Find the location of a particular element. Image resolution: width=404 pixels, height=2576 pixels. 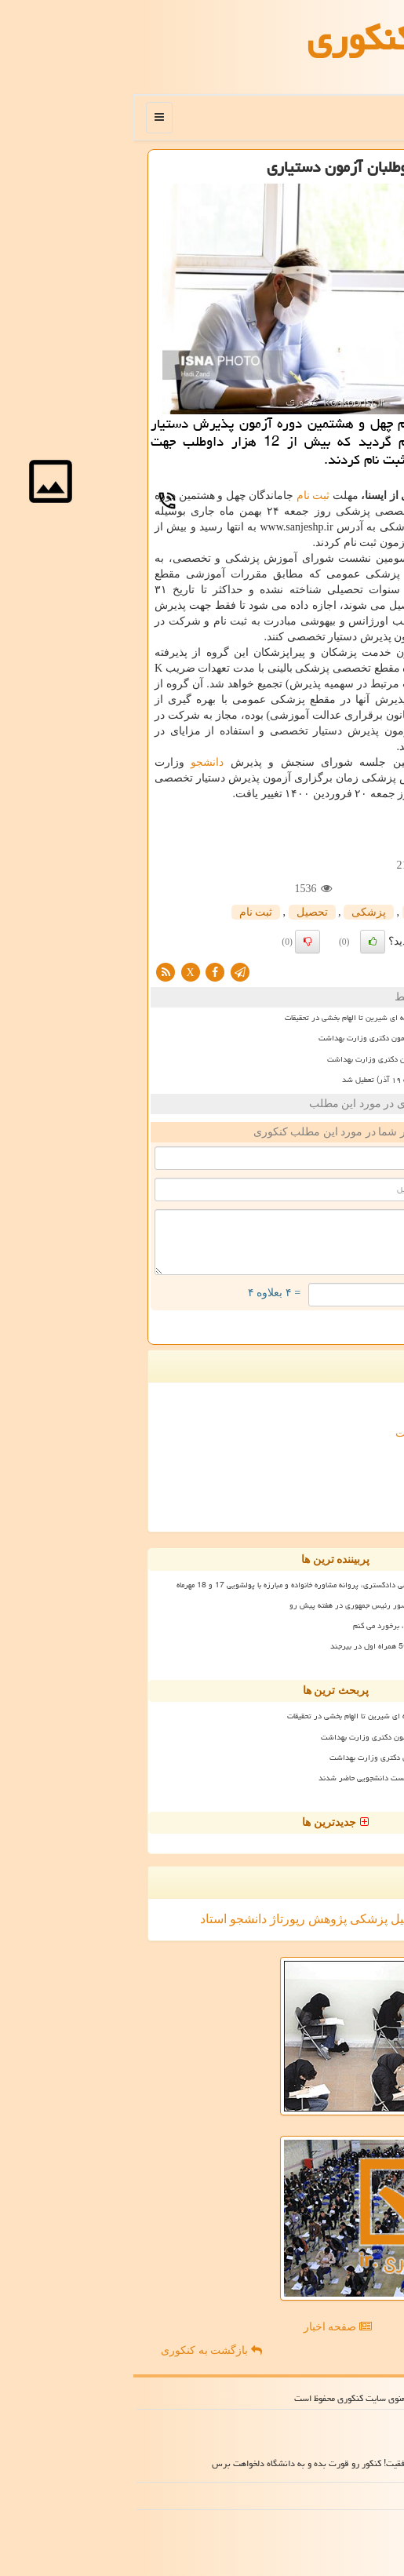

view photos or images is located at coordinates (50, 481).